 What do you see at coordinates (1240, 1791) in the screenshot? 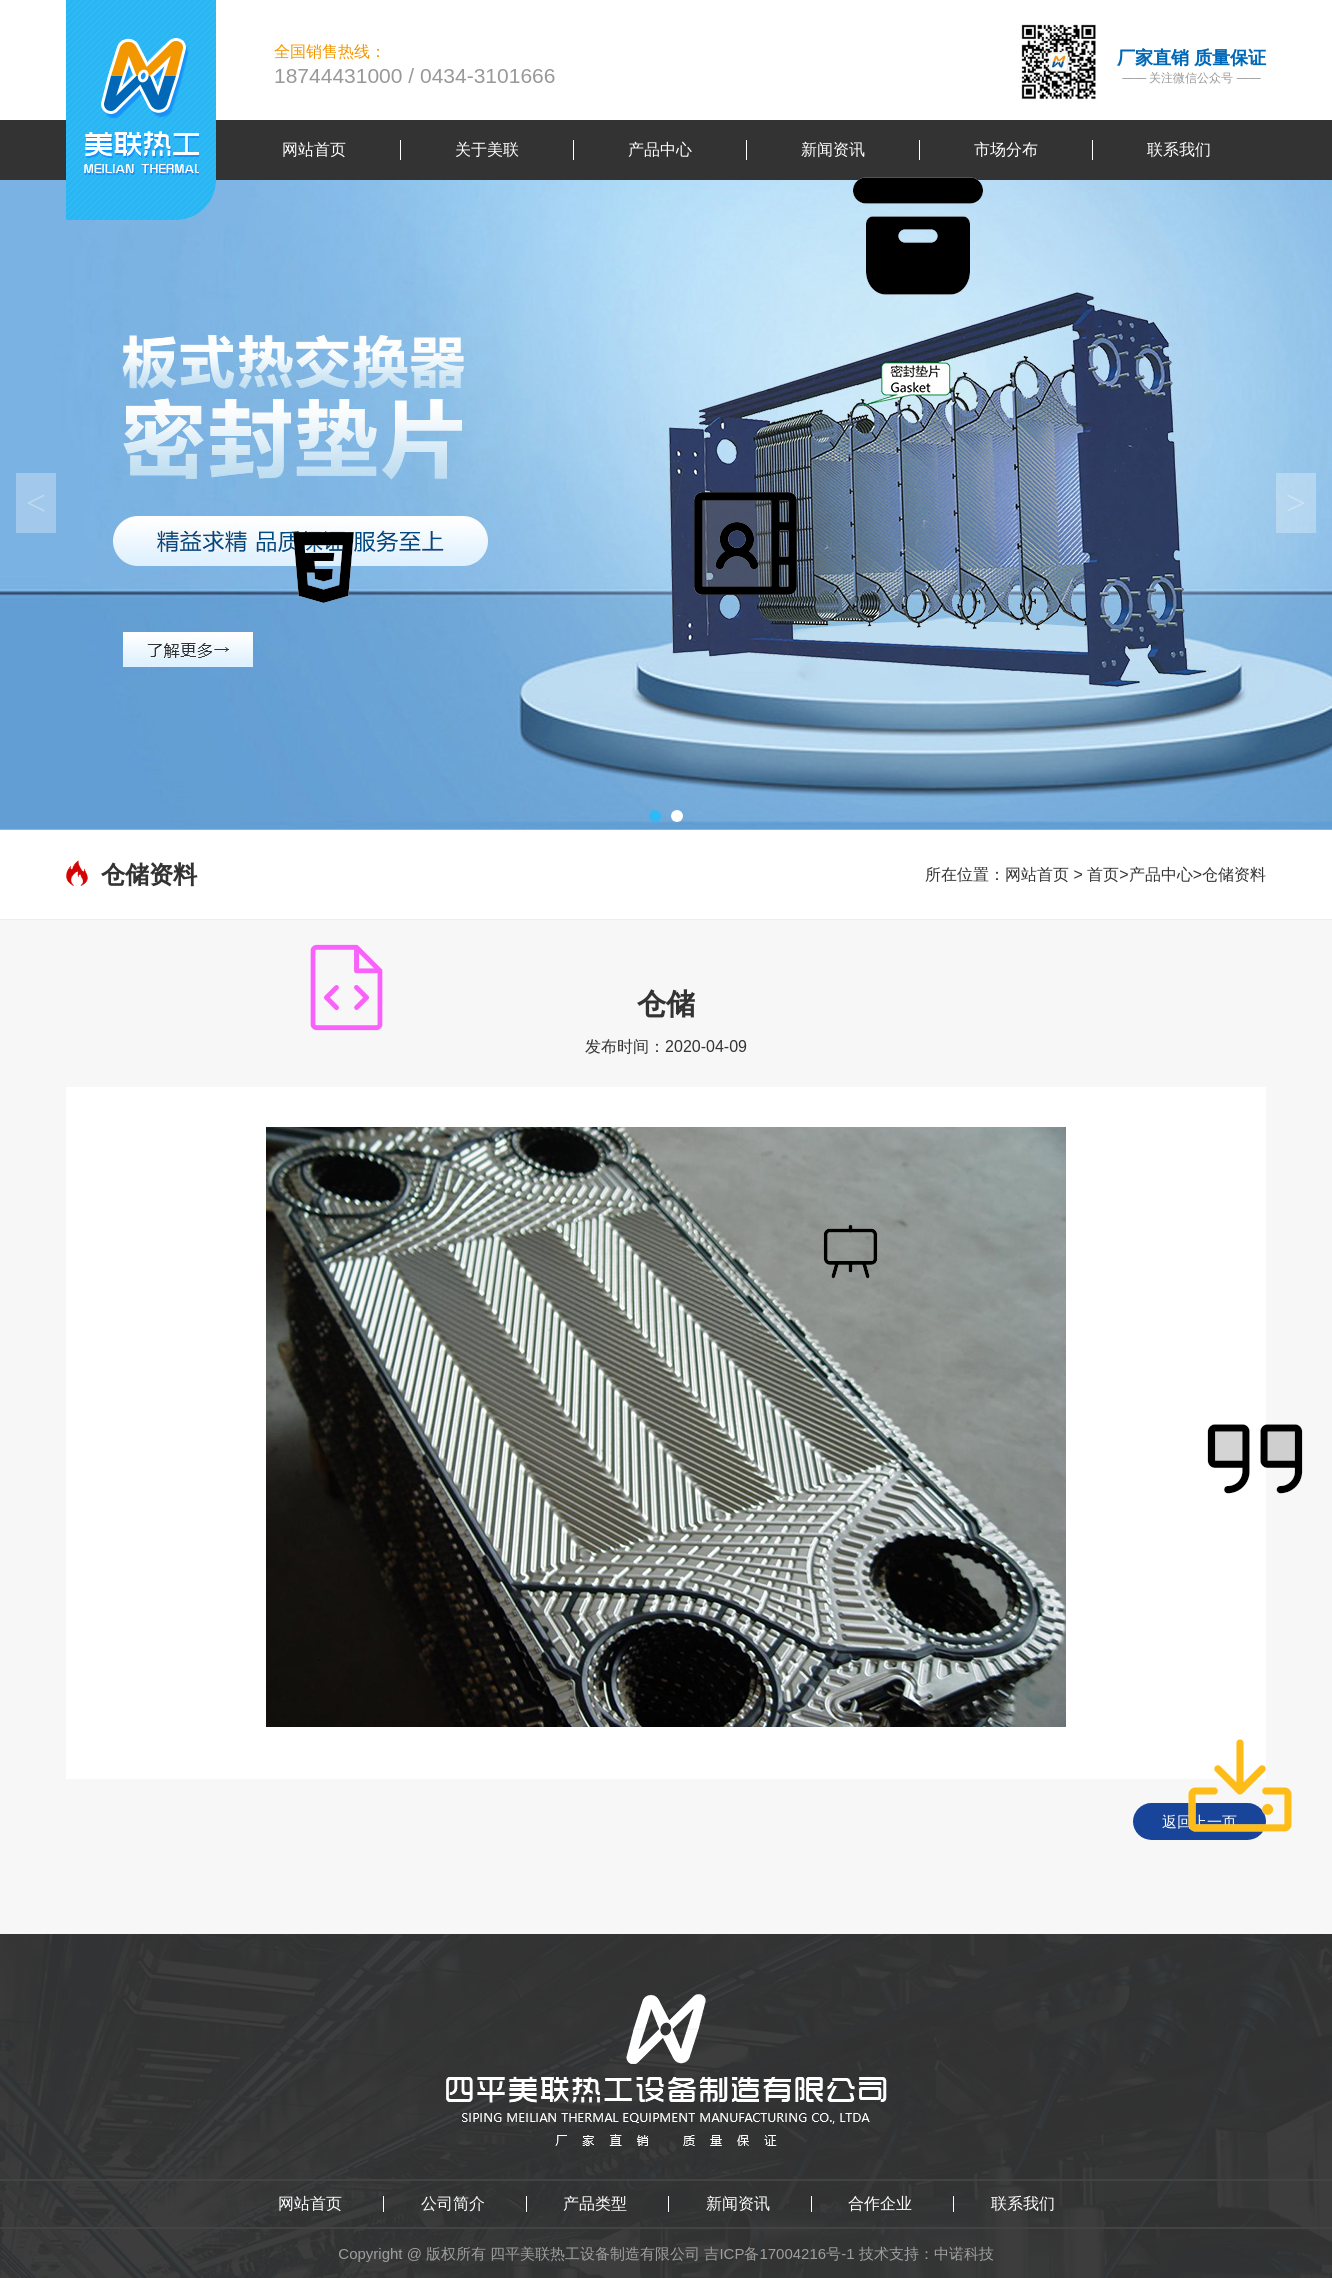
I see `download a file to your device` at bounding box center [1240, 1791].